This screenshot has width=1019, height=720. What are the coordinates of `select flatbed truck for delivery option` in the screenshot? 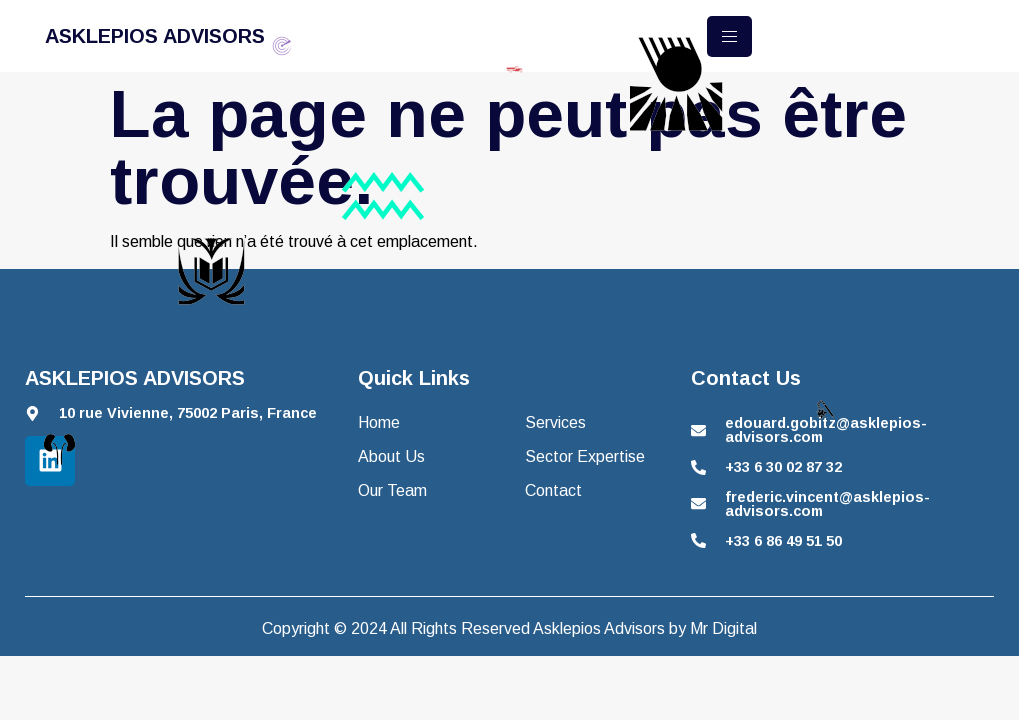 It's located at (514, 69).